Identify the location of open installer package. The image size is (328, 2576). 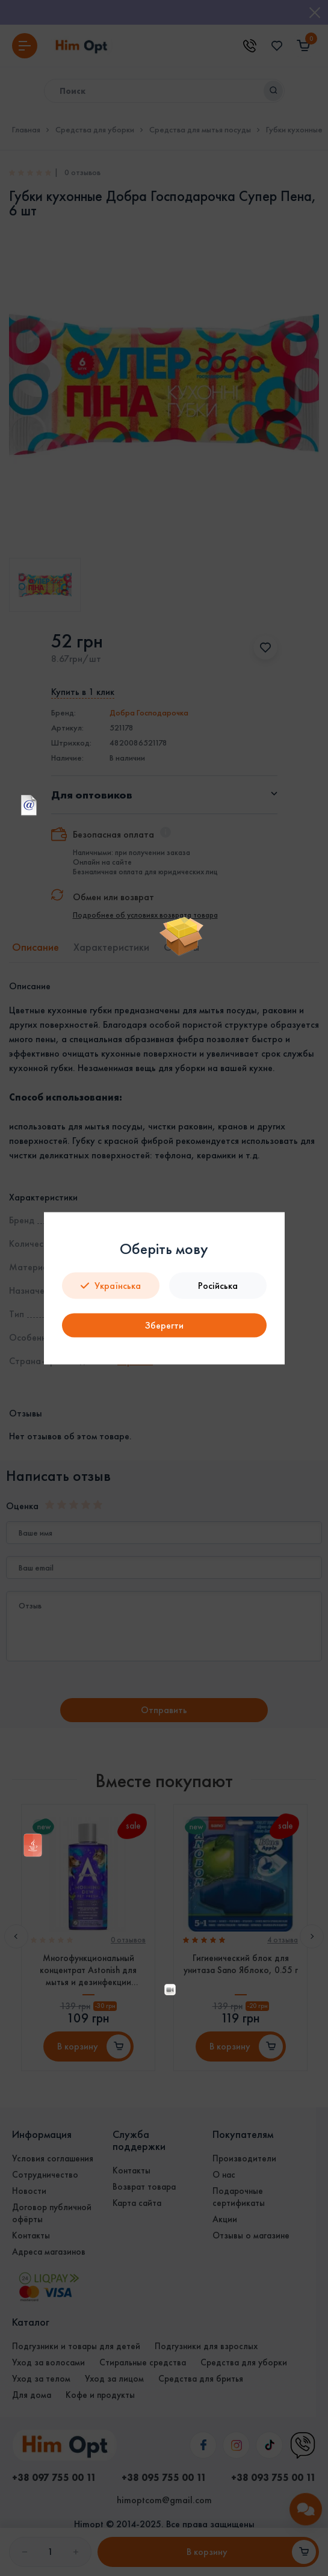
(182, 936).